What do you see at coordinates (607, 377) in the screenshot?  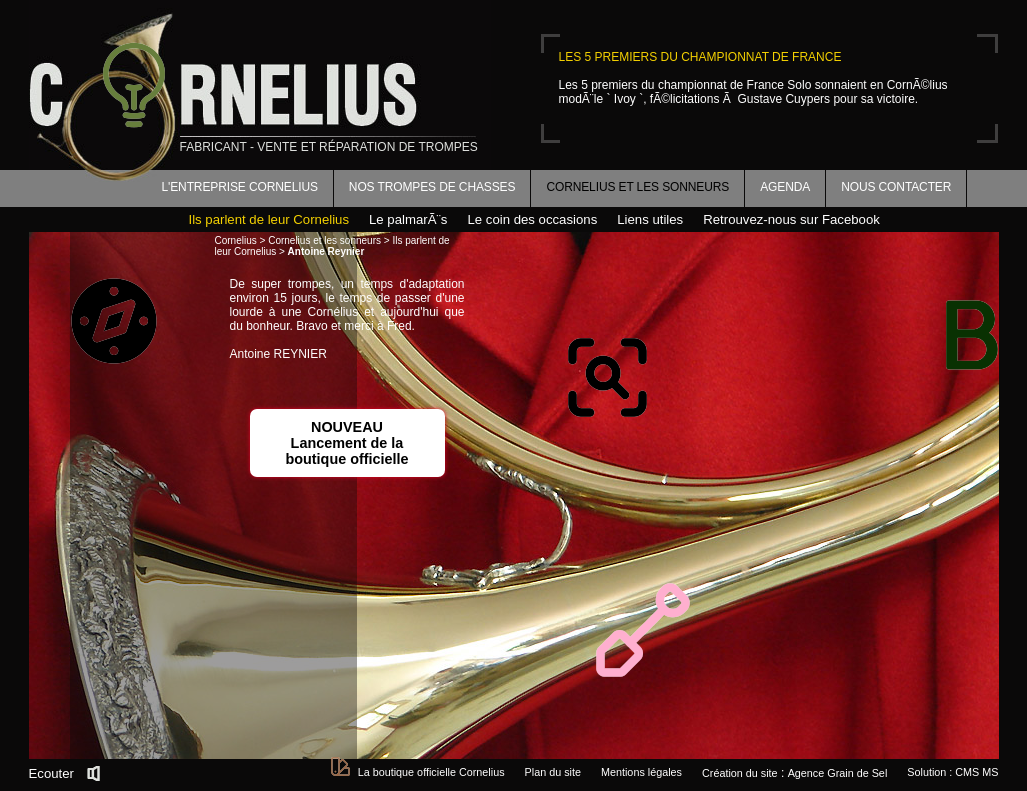 I see `scan or search within a selected area` at bounding box center [607, 377].